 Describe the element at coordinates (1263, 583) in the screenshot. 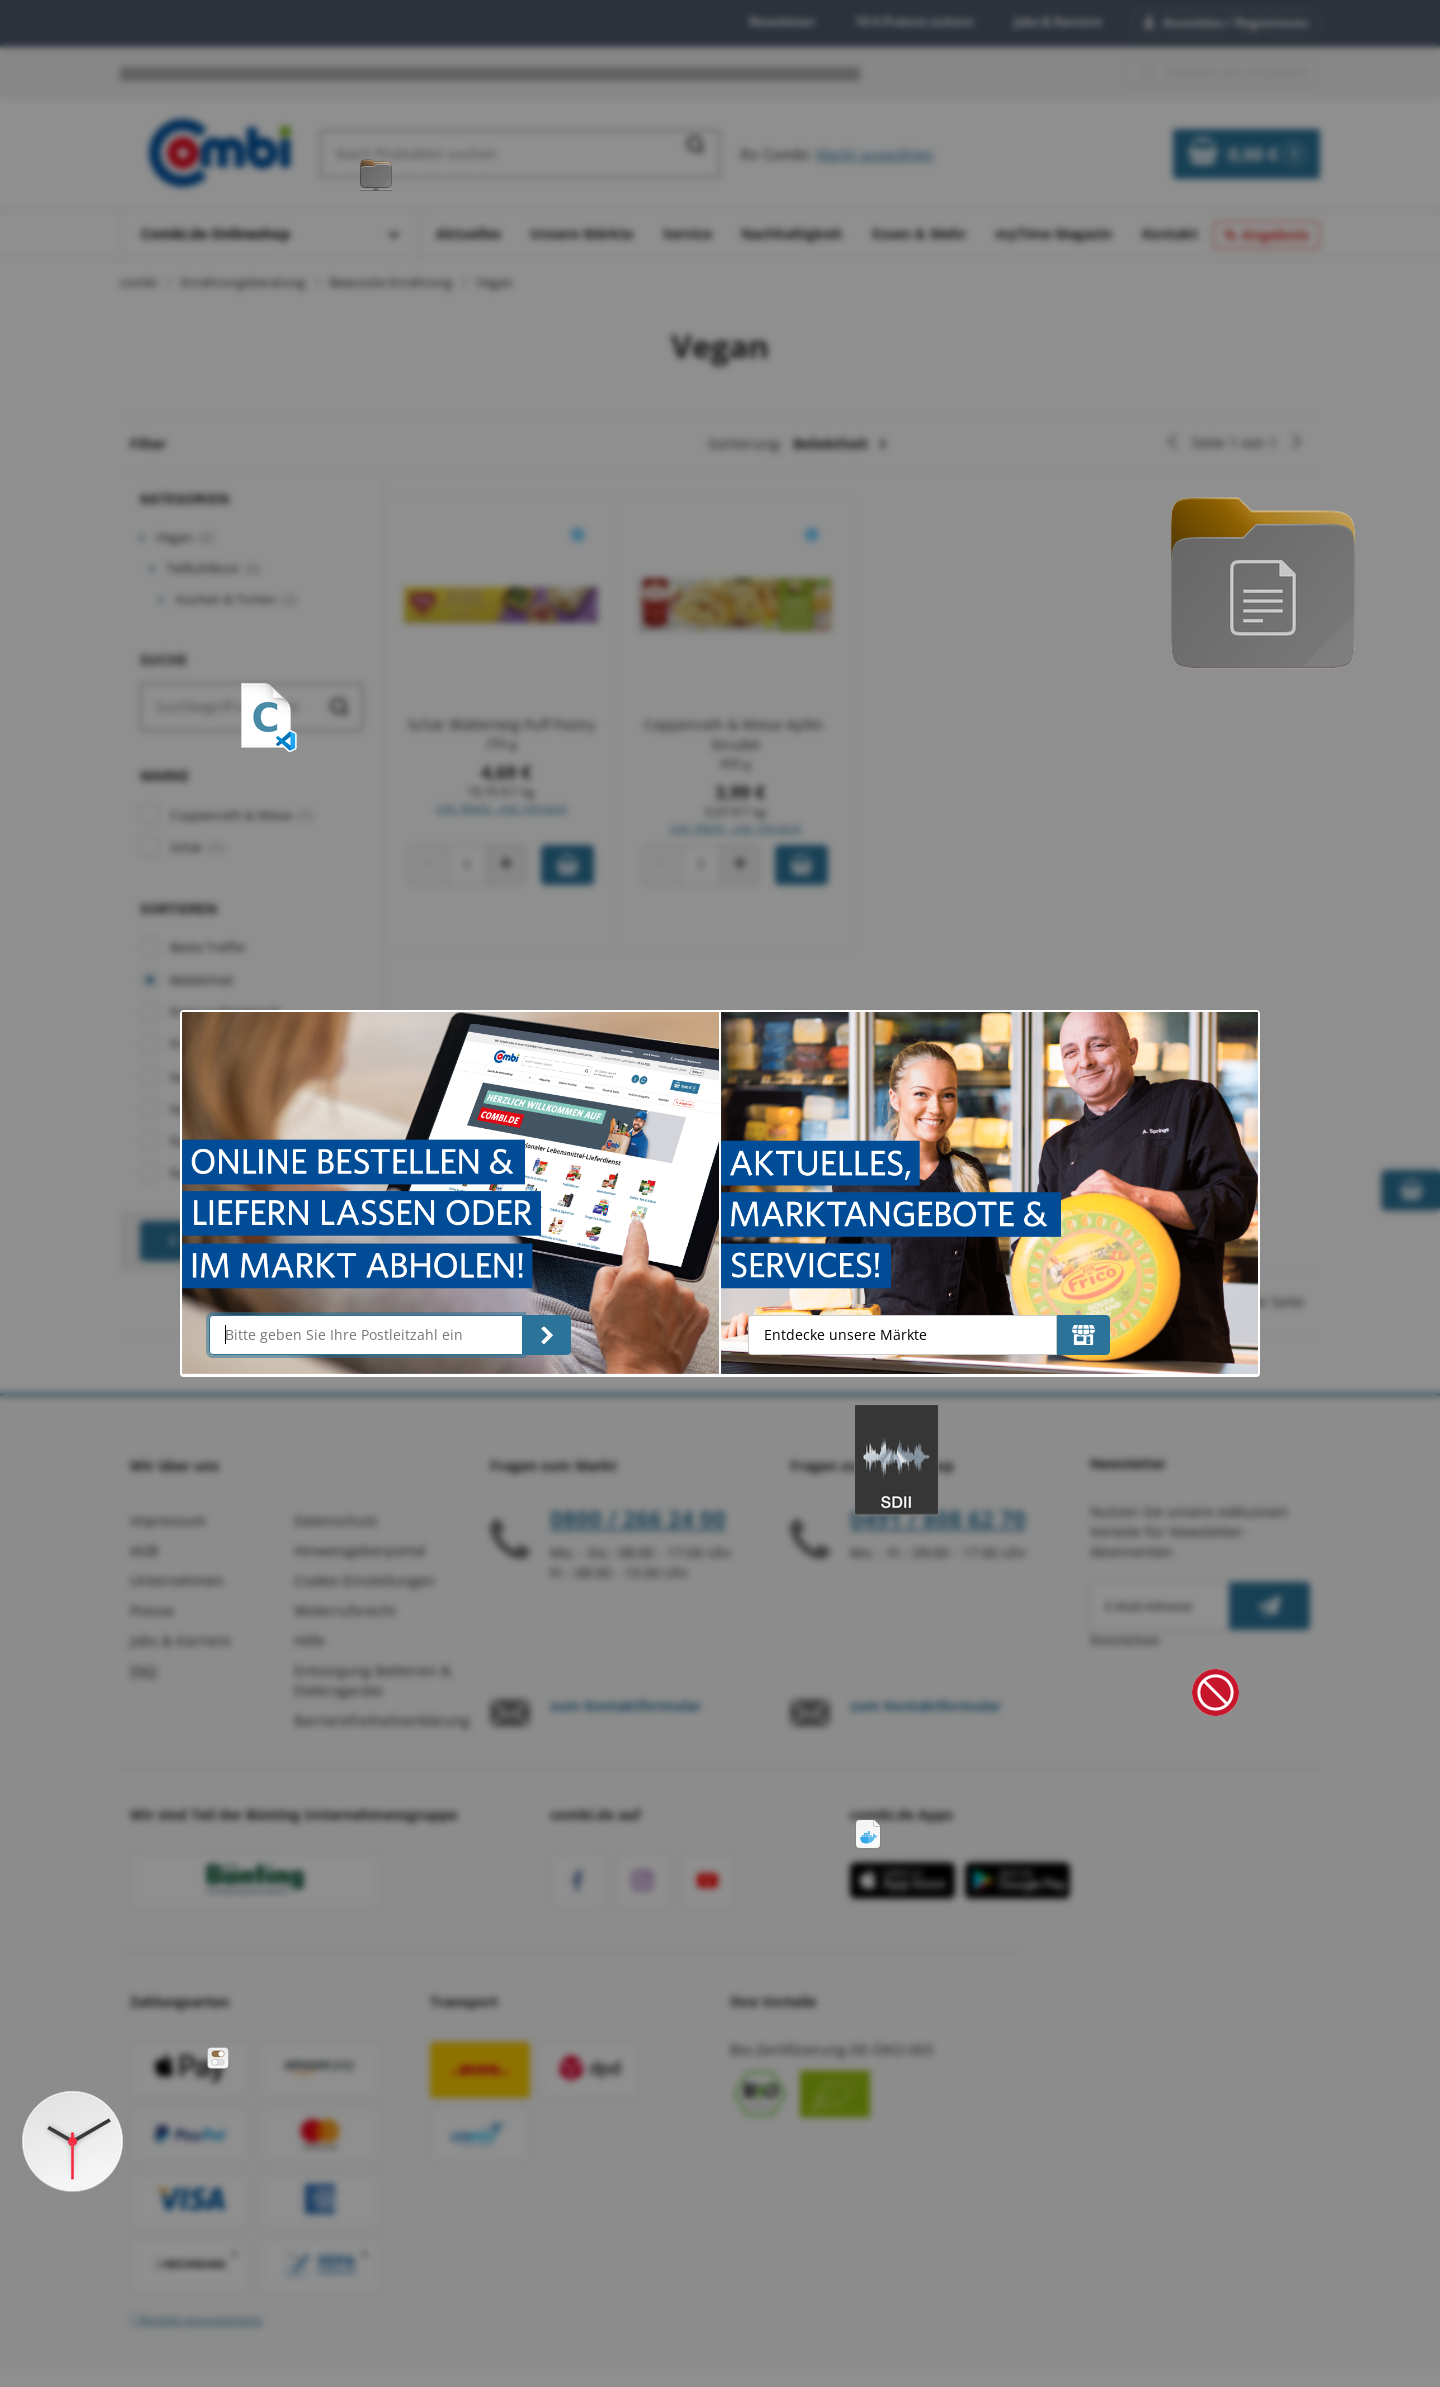

I see `open your documents folder` at that location.